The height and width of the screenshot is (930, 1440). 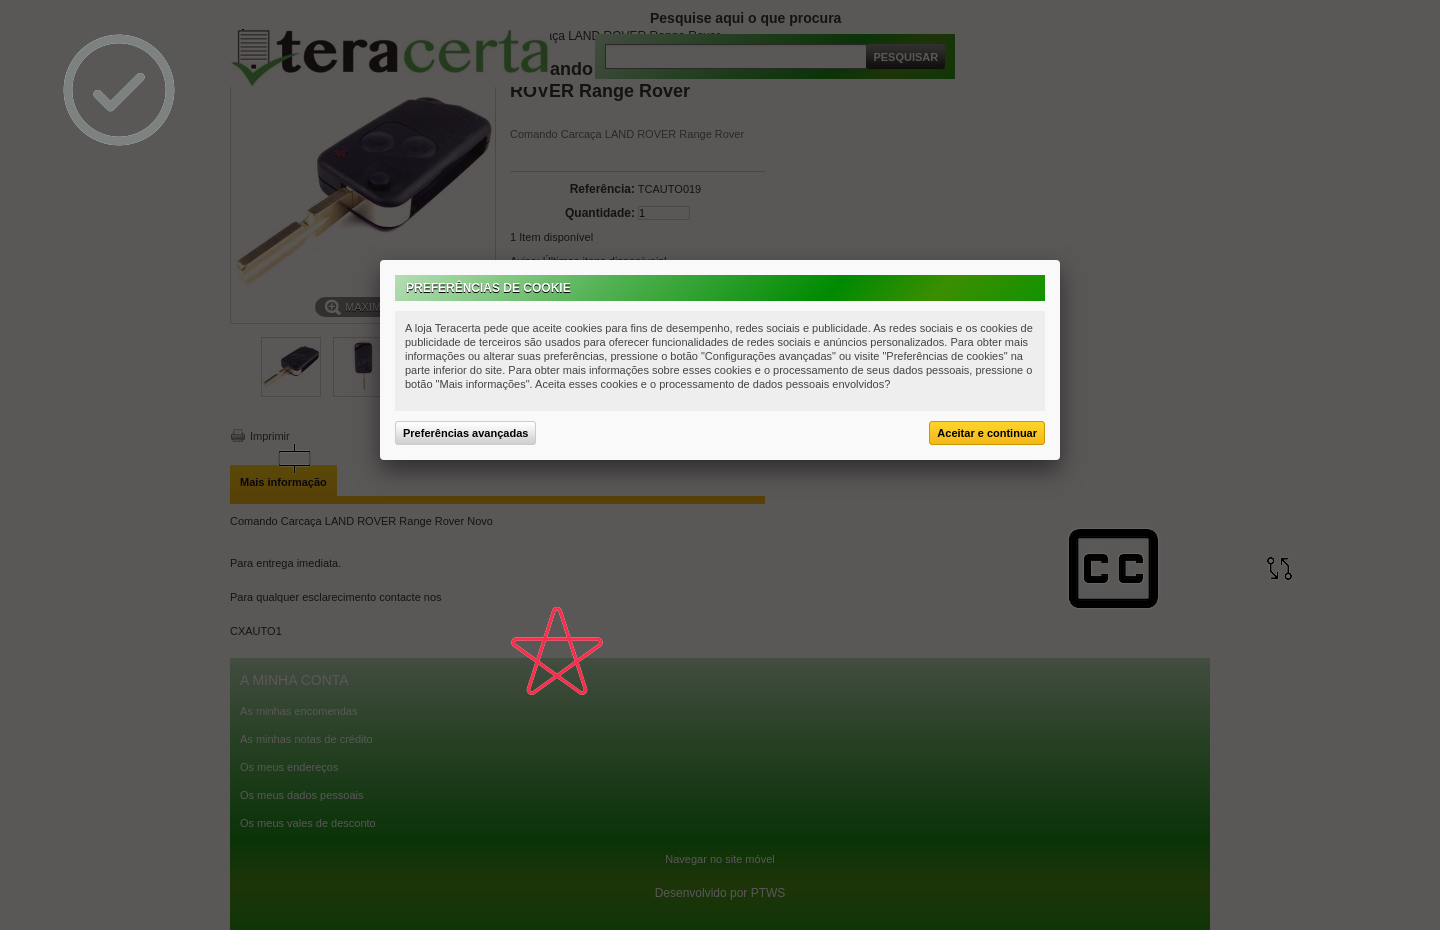 I want to click on view code changes between versions, so click(x=1279, y=568).